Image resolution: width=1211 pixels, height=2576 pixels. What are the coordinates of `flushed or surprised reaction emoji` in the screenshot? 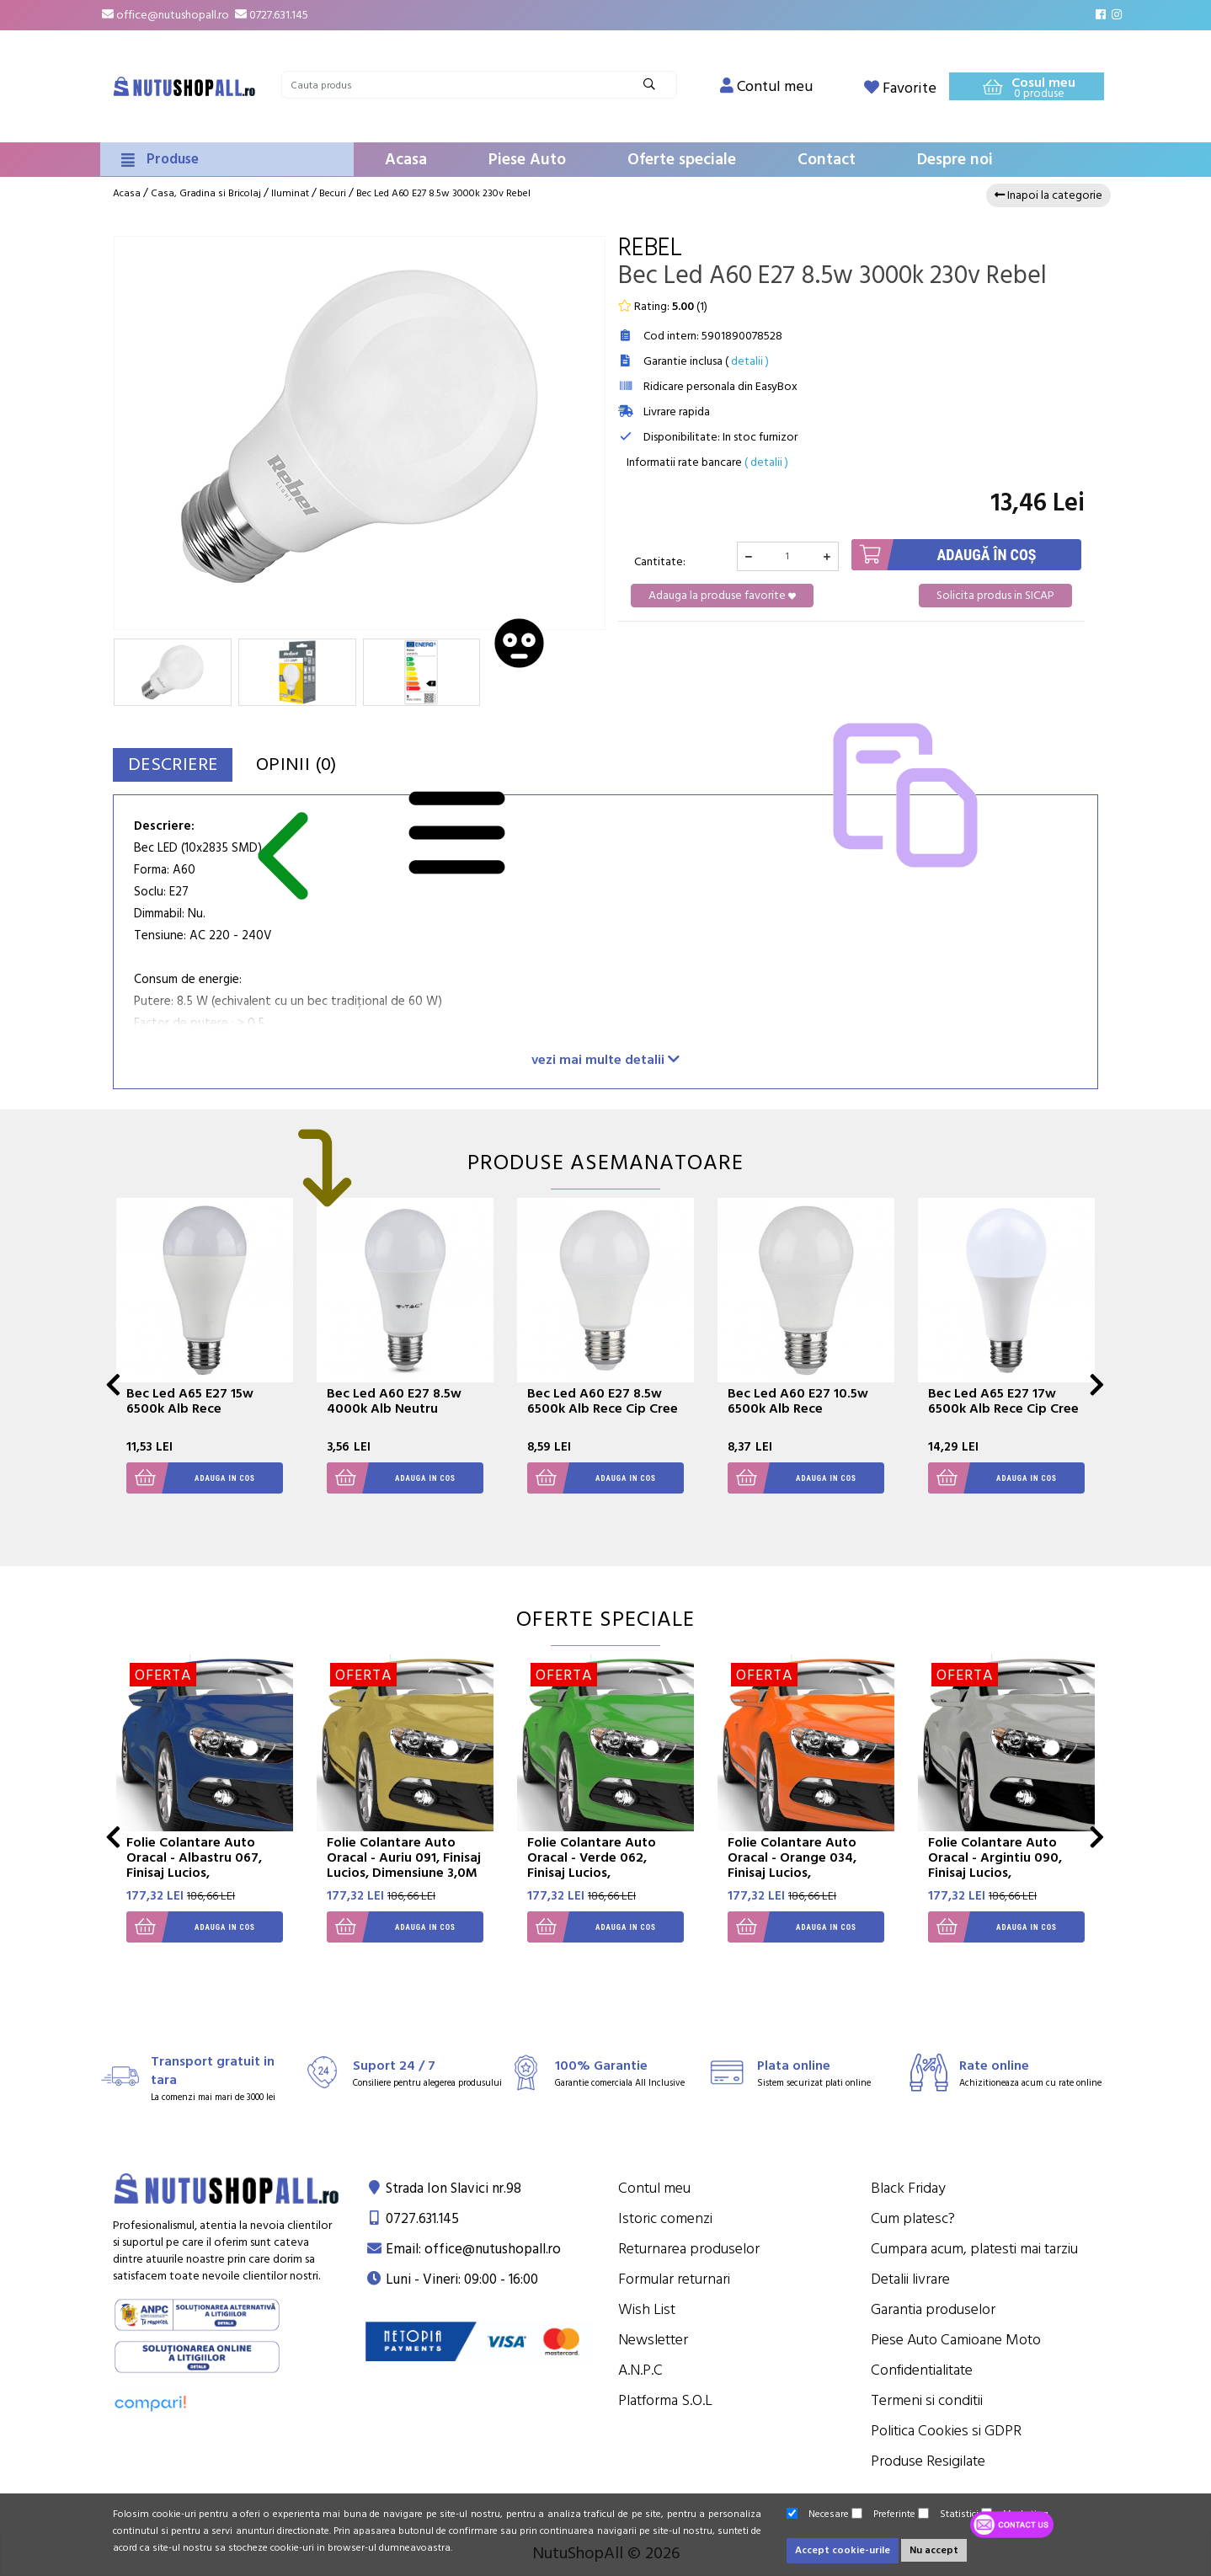 It's located at (519, 643).